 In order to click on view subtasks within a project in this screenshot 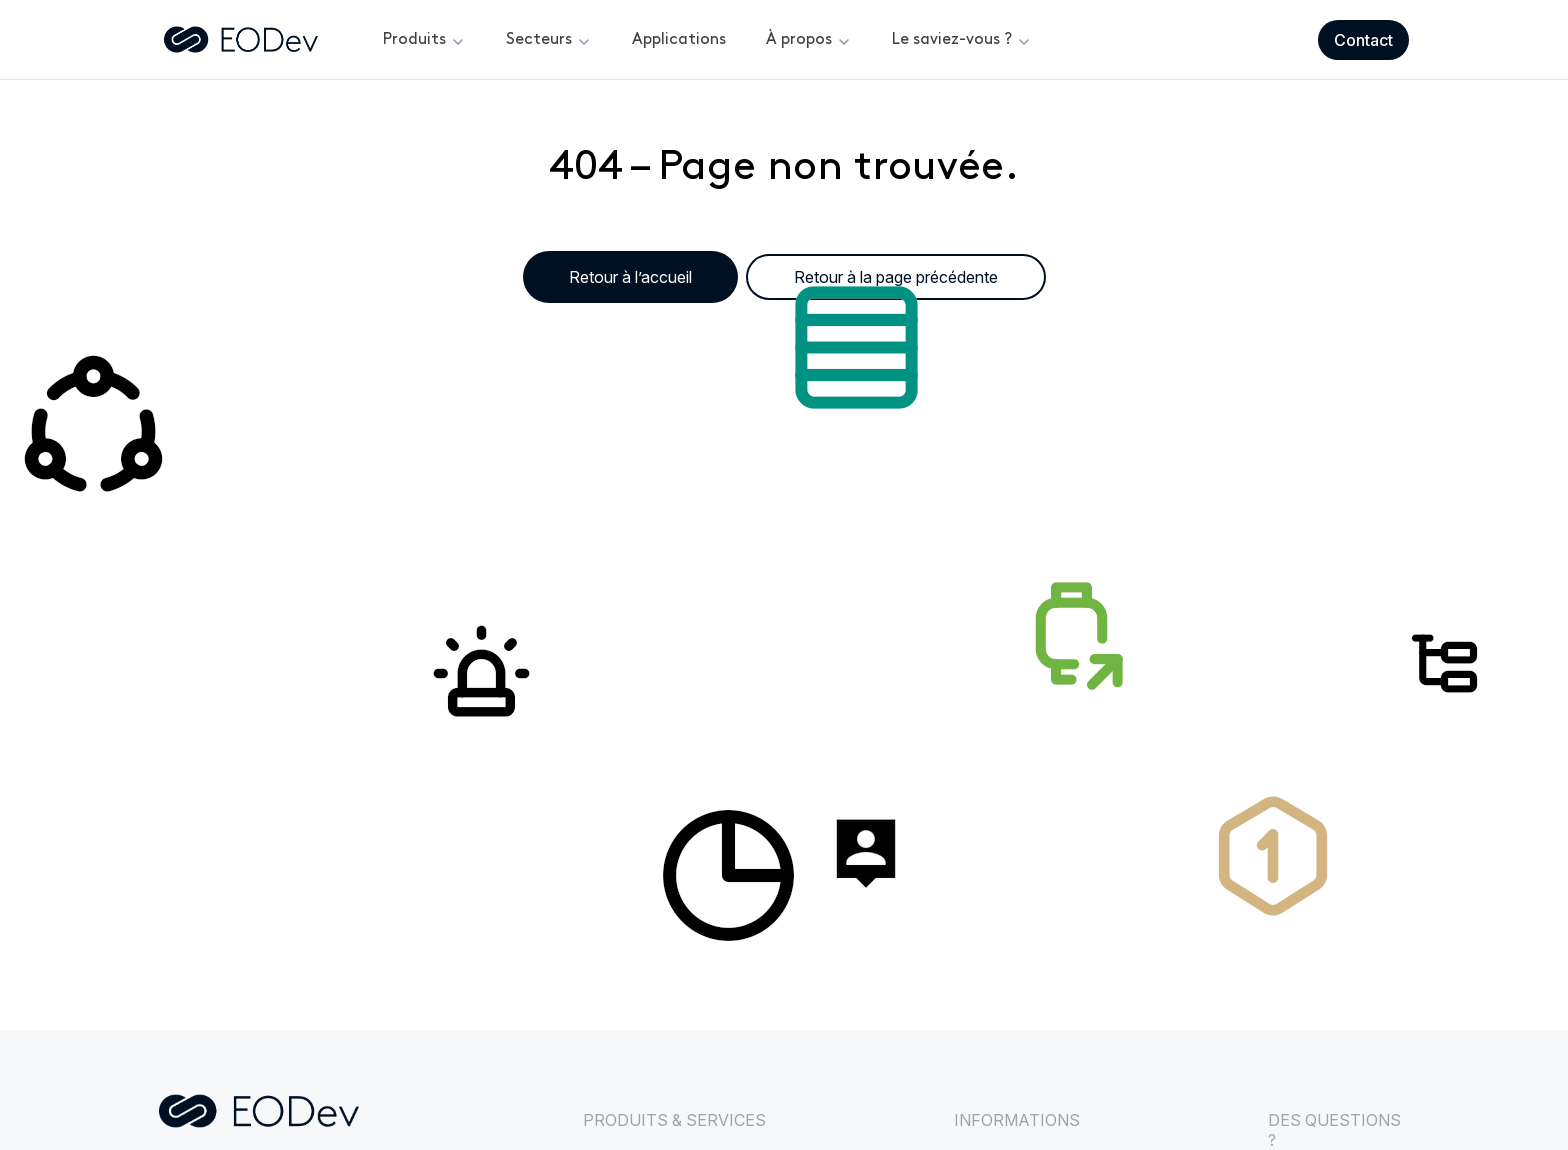, I will do `click(1444, 663)`.